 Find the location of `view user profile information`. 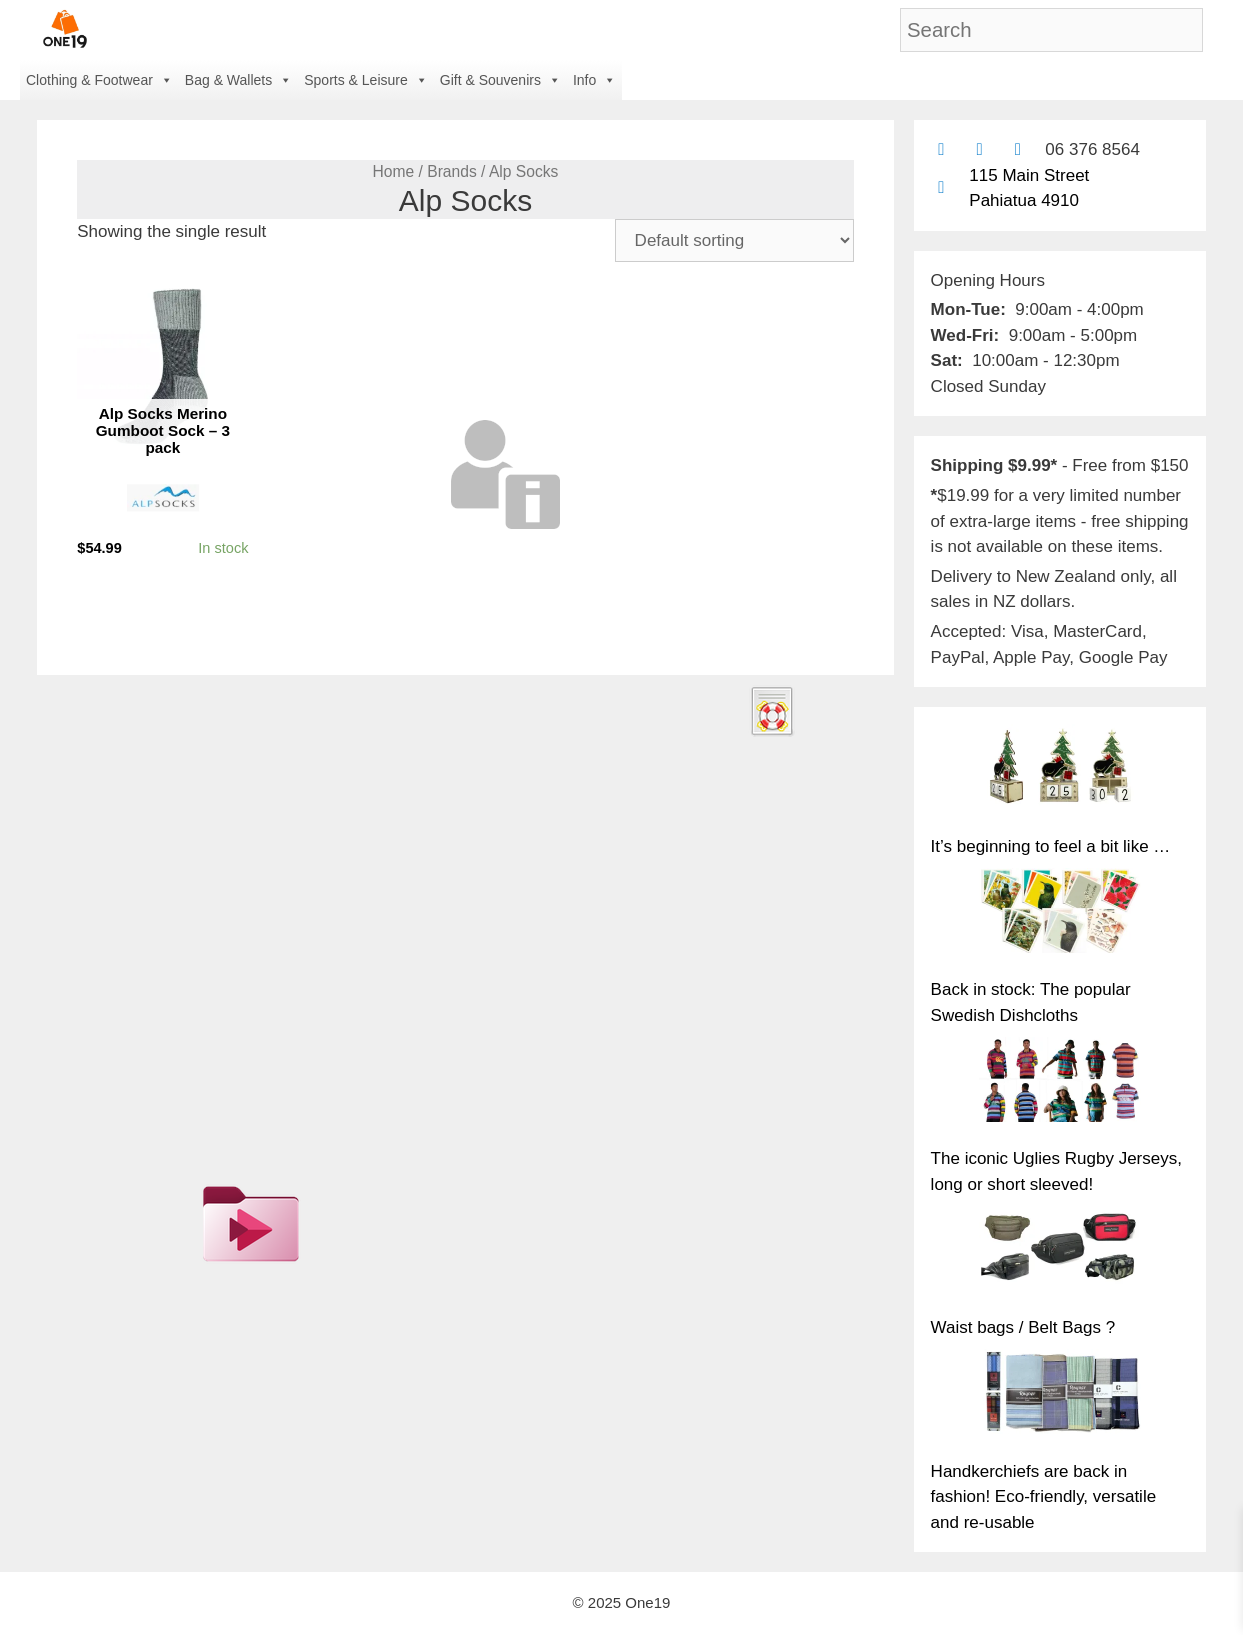

view user profile information is located at coordinates (505, 474).